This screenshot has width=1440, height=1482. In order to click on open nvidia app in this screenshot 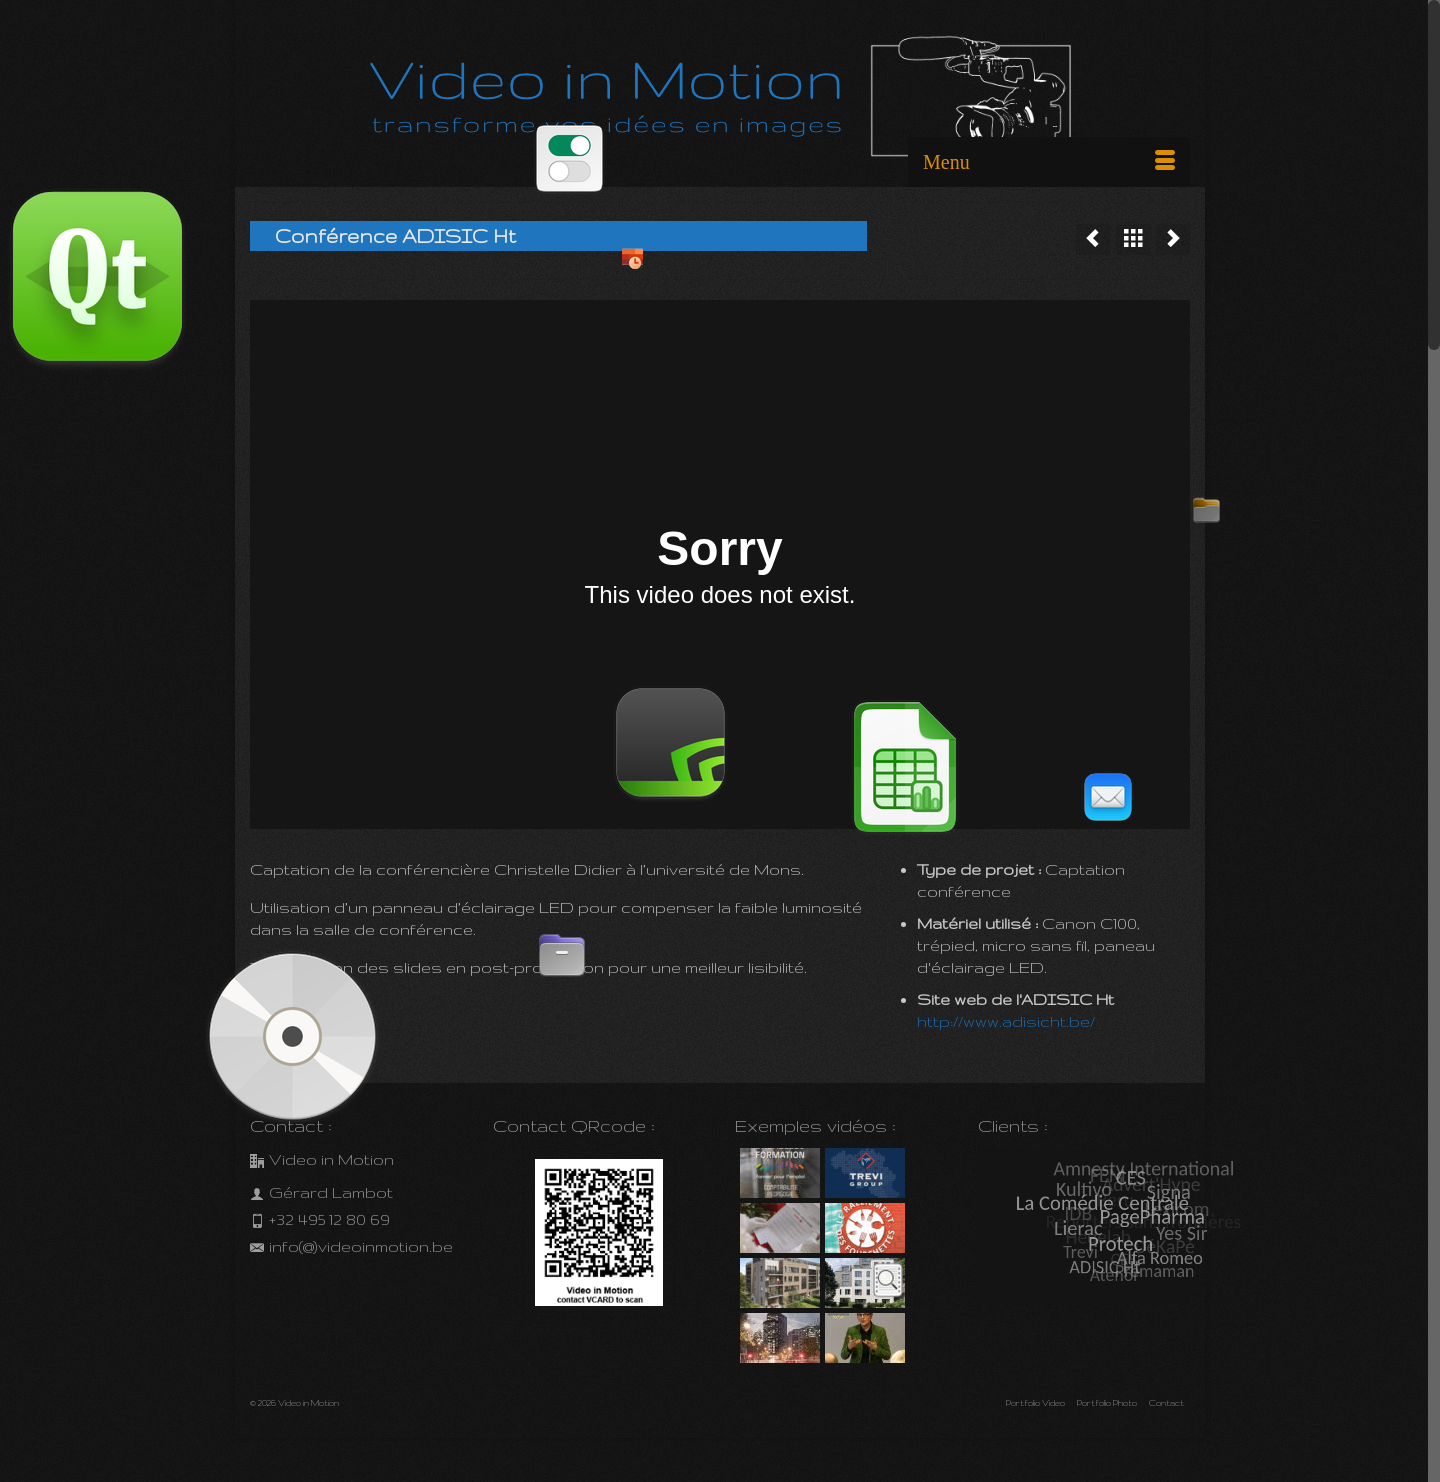, I will do `click(670, 742)`.